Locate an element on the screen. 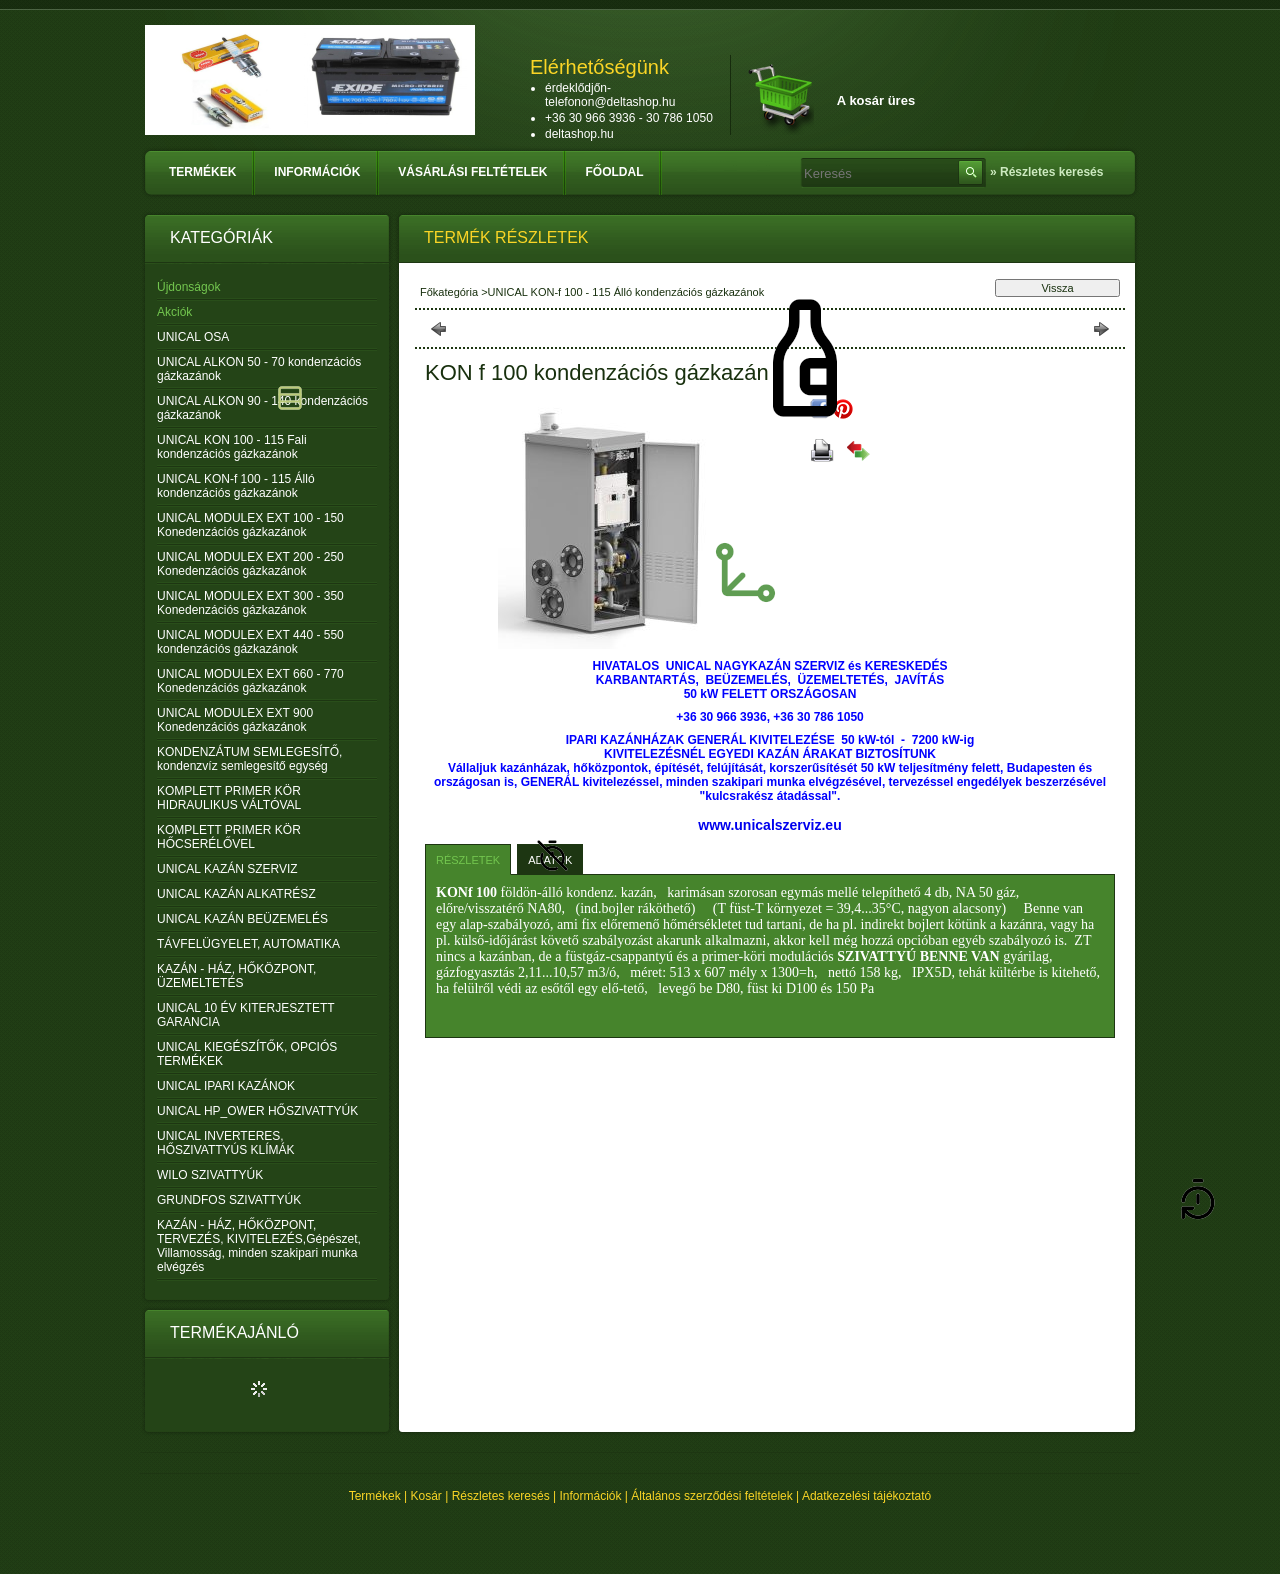 The width and height of the screenshot is (1280, 1574). adjust 3d scale or dimensions is located at coordinates (745, 572).